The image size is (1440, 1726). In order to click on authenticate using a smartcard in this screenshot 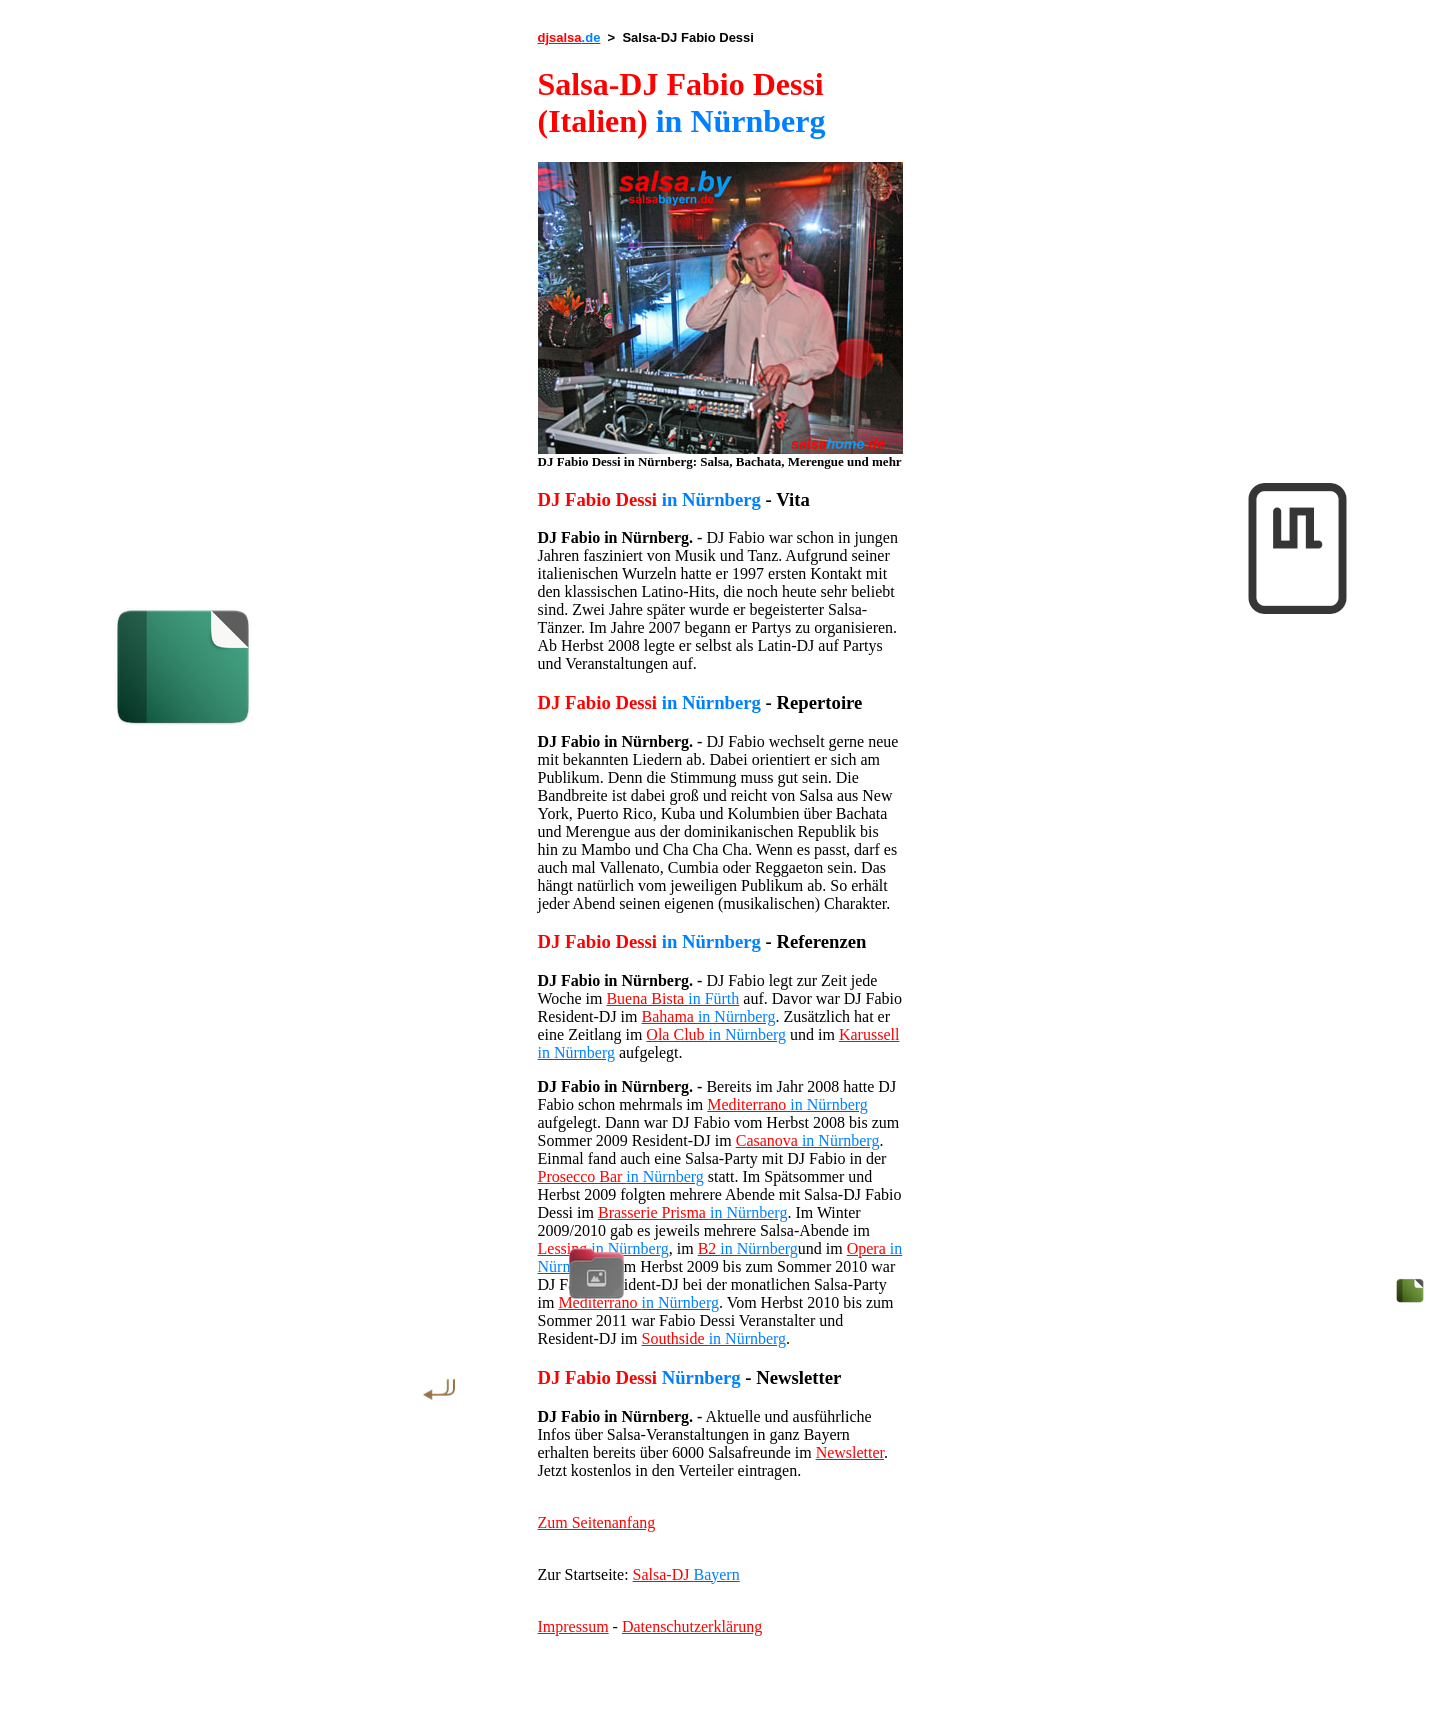, I will do `click(1297, 548)`.